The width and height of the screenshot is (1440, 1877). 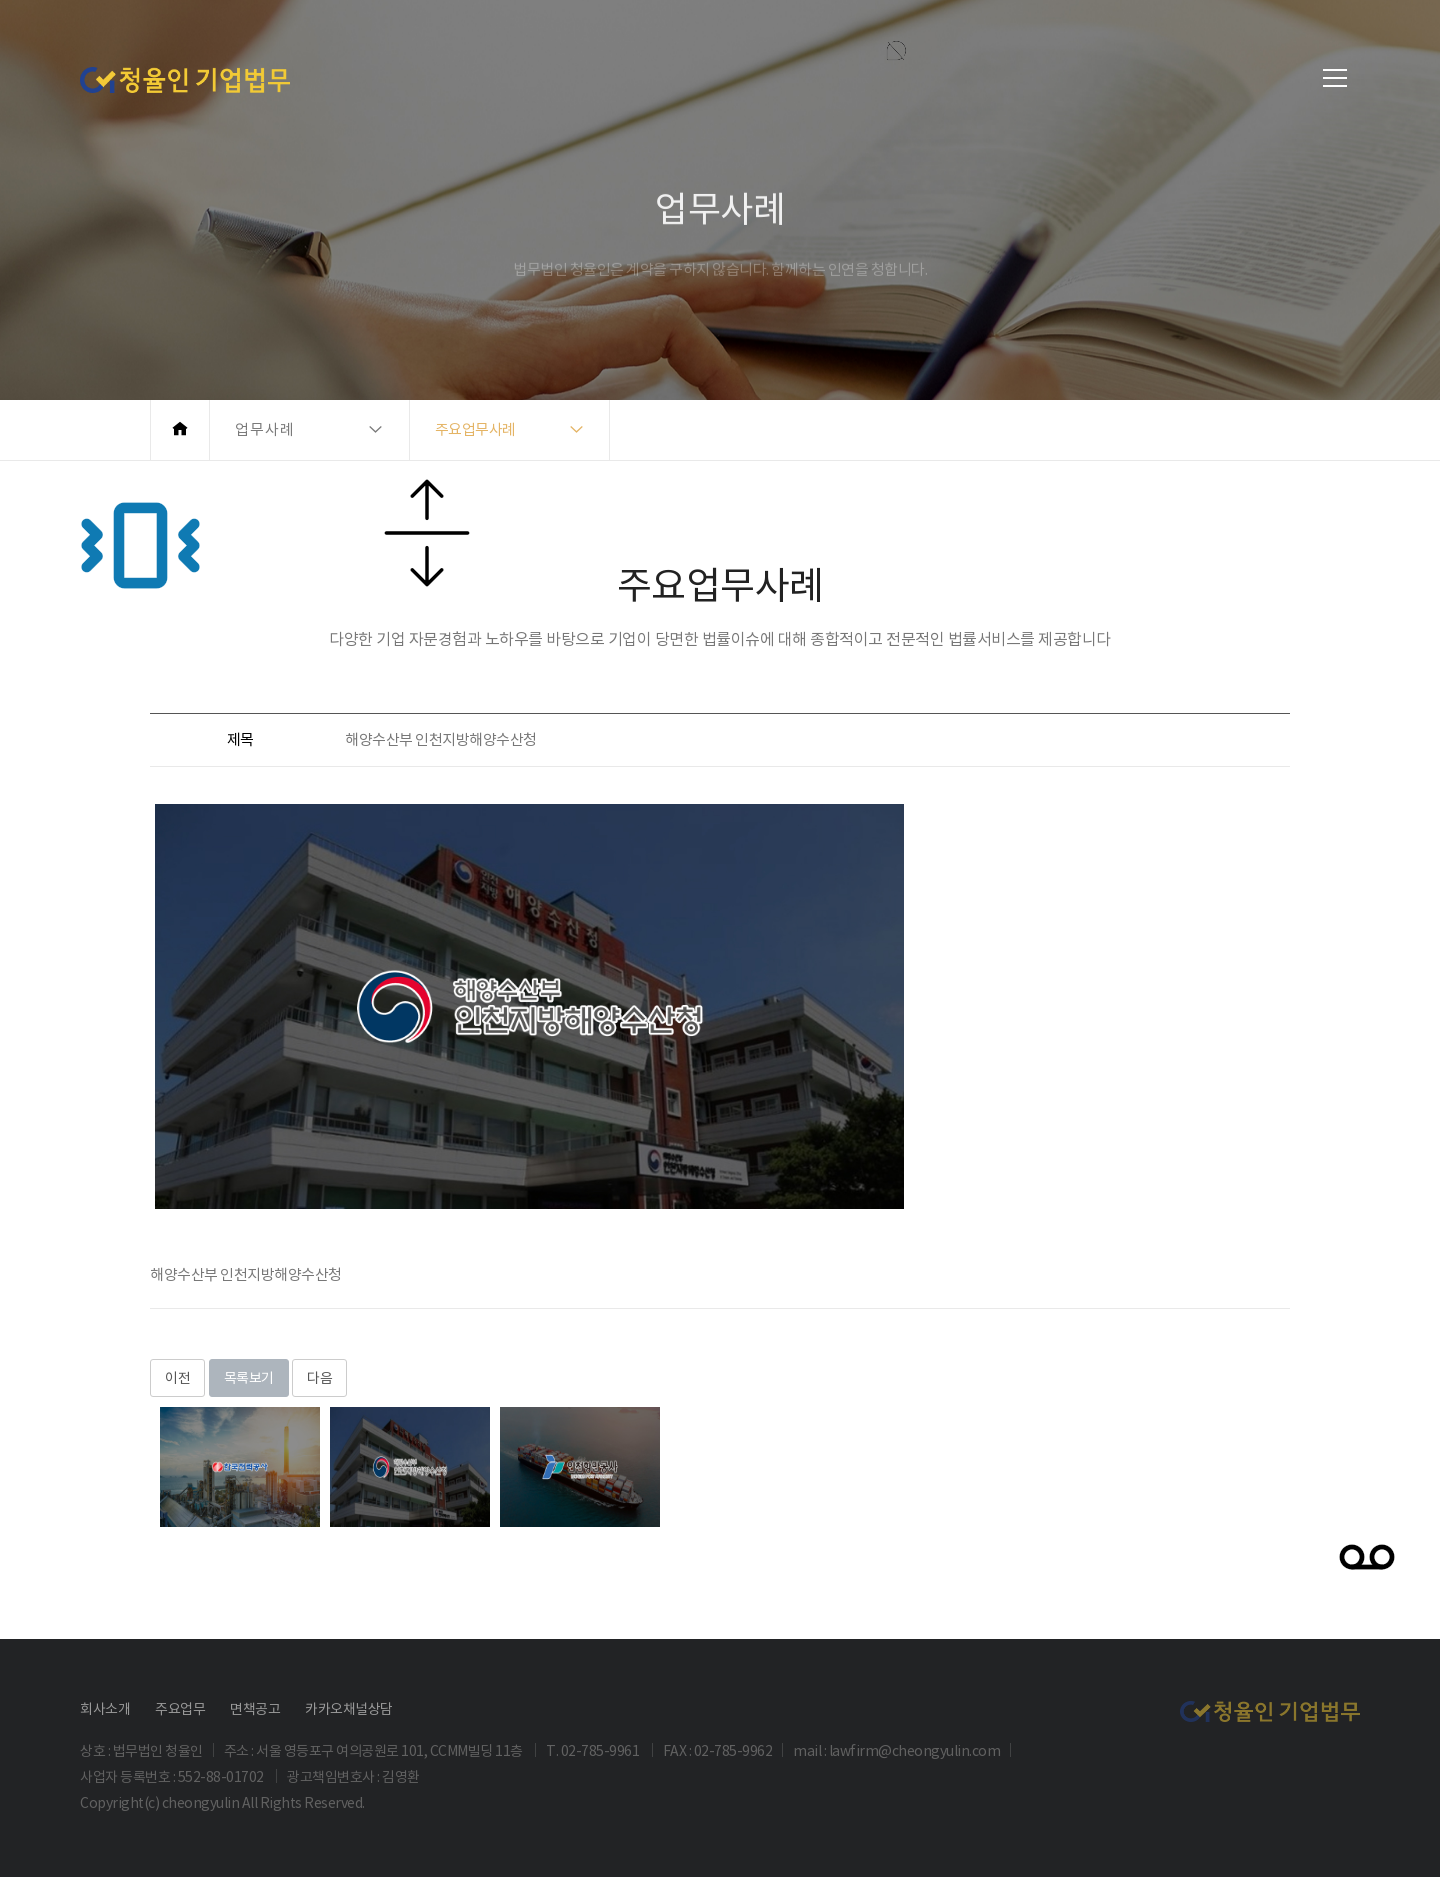 I want to click on expand content vertically, so click(x=427, y=533).